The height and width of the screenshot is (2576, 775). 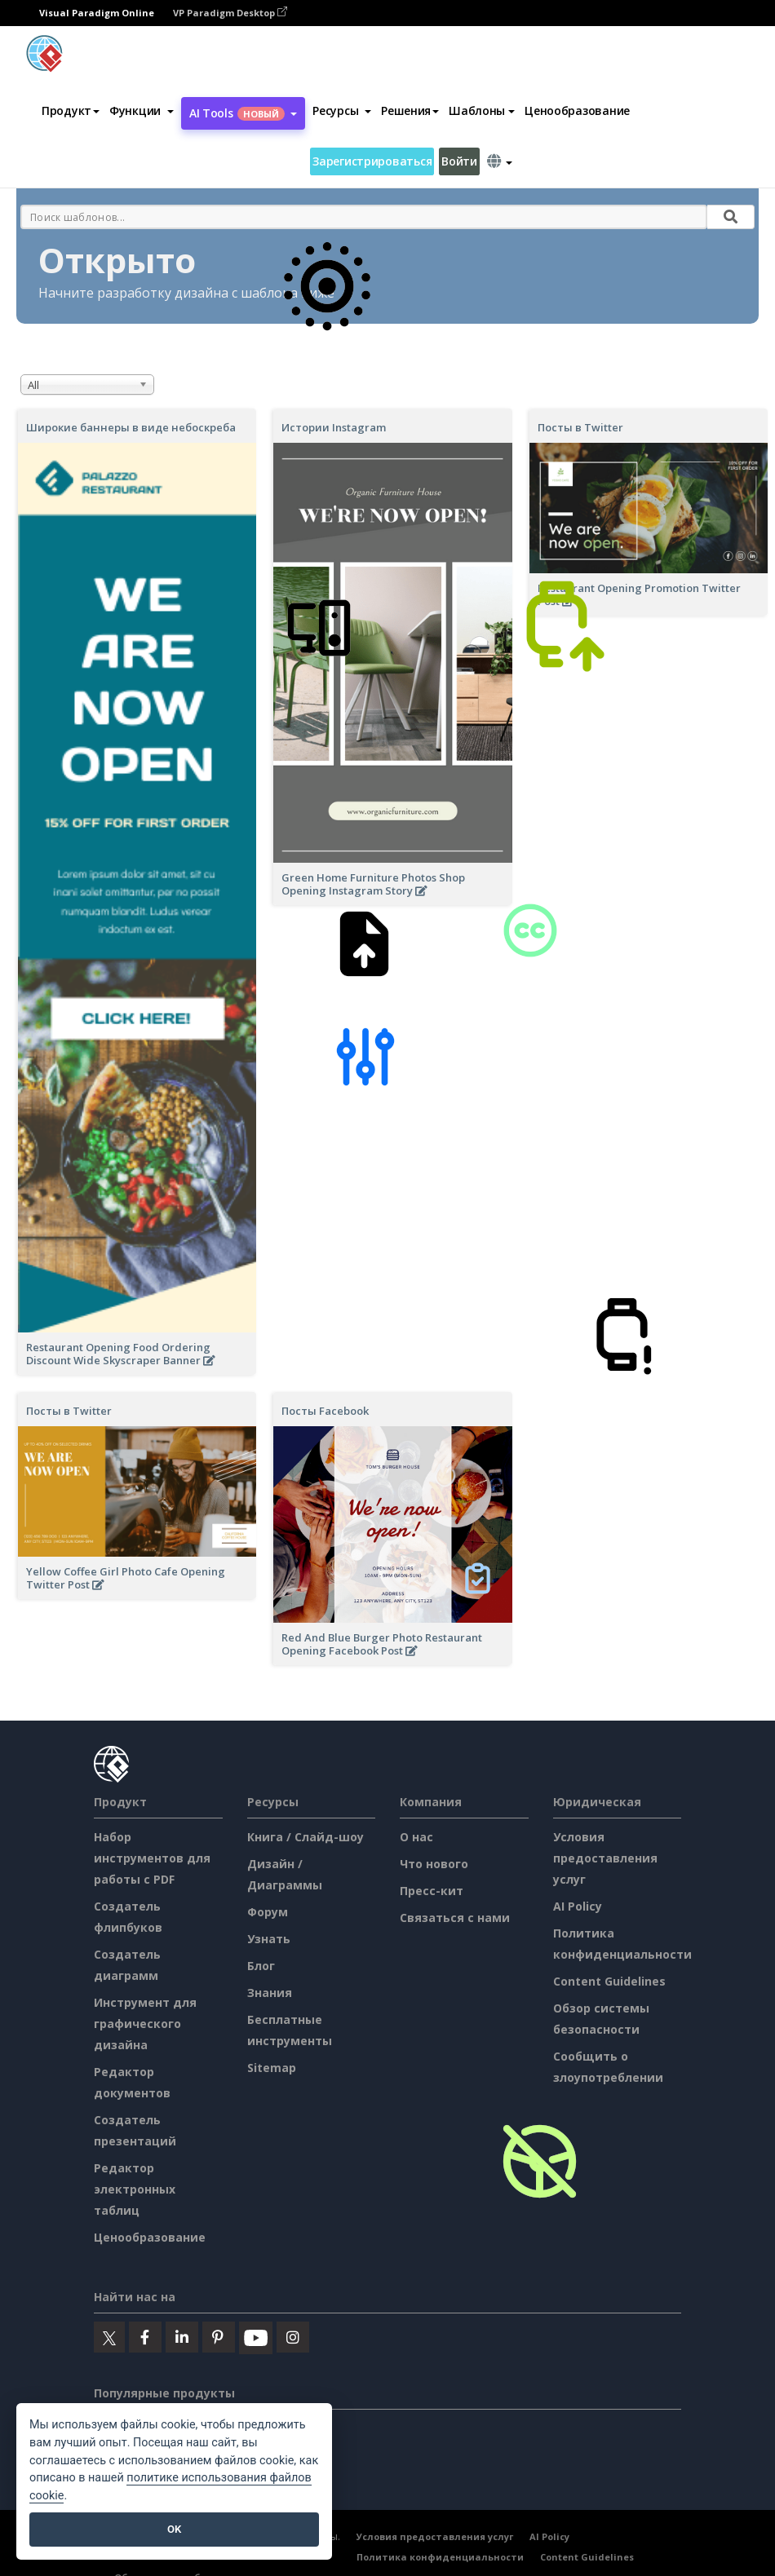 I want to click on view connected devices, so click(x=319, y=628).